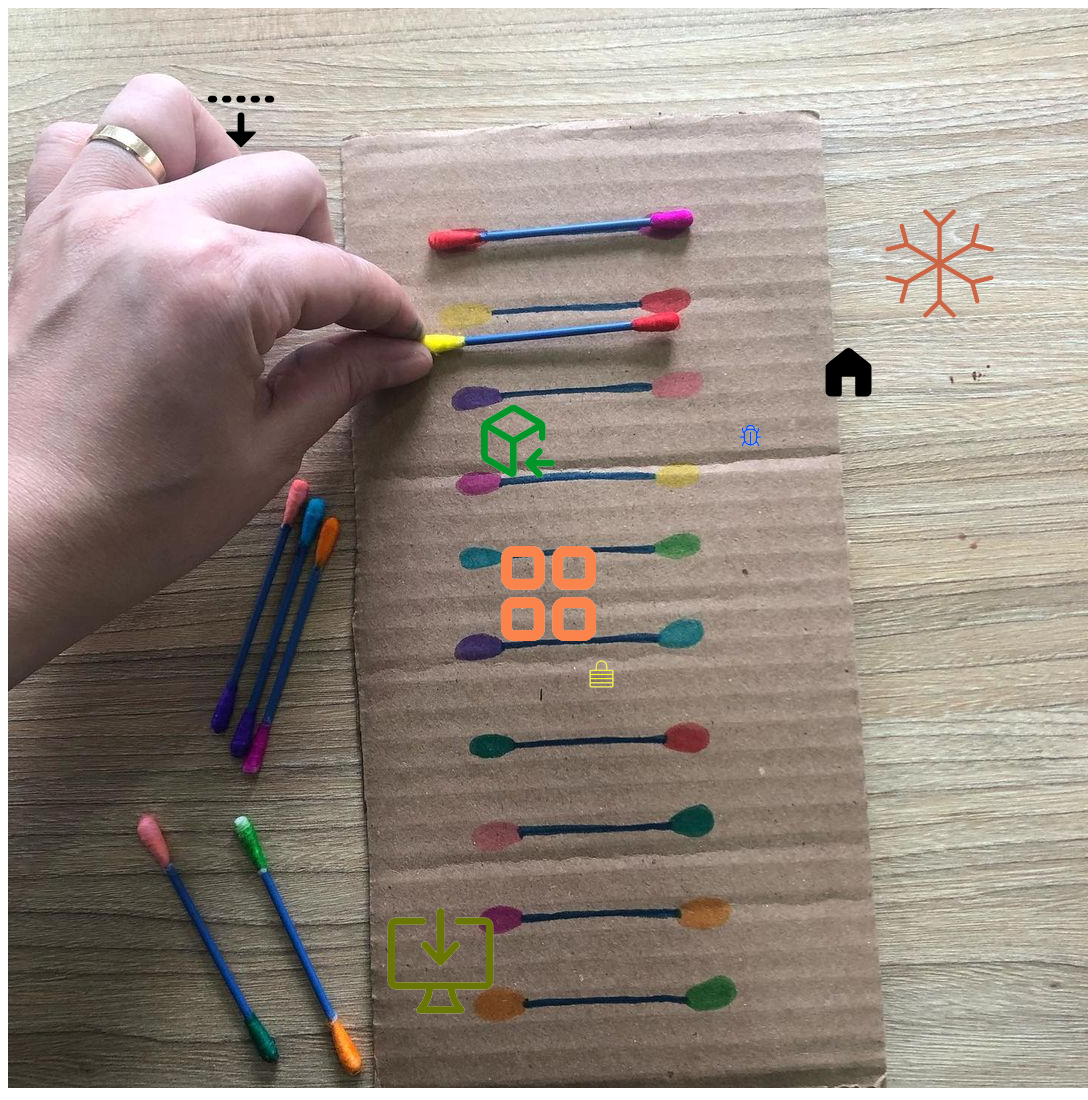  Describe the element at coordinates (440, 965) in the screenshot. I see `download to desktop` at that location.